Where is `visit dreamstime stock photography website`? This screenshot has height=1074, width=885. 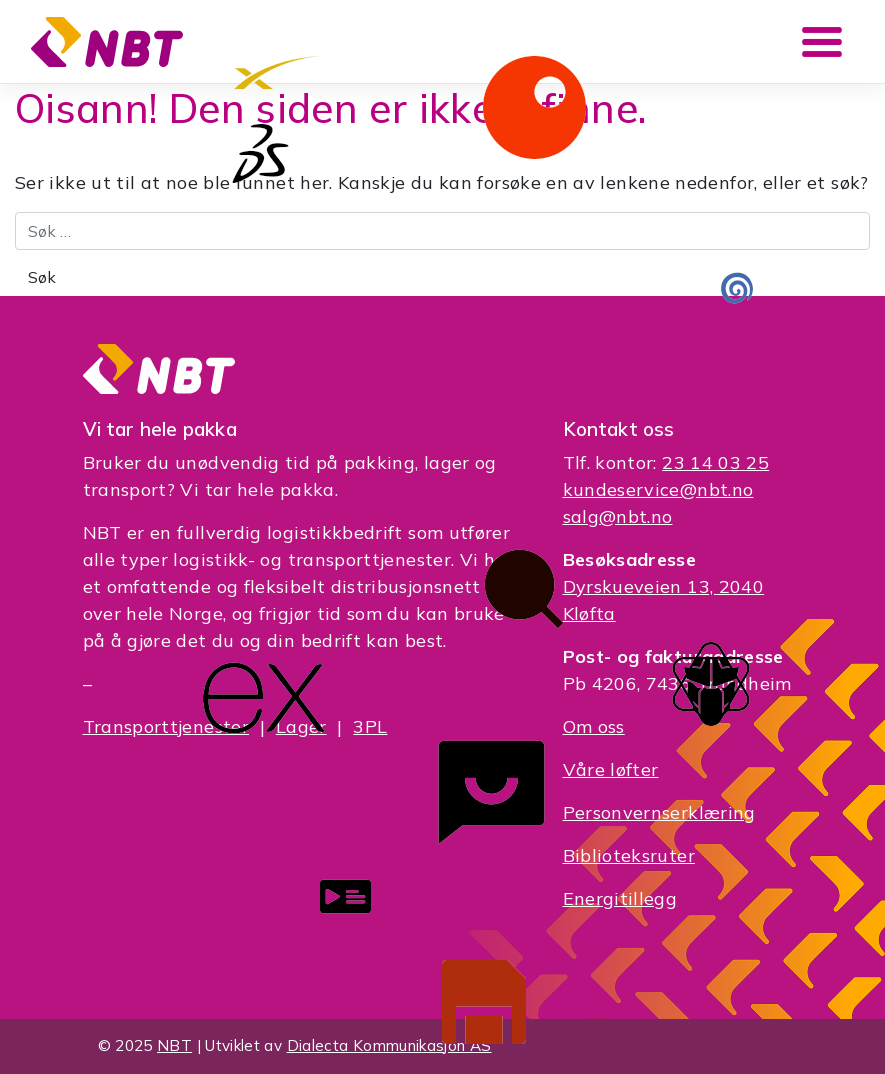
visit dreamstime stock photography website is located at coordinates (737, 288).